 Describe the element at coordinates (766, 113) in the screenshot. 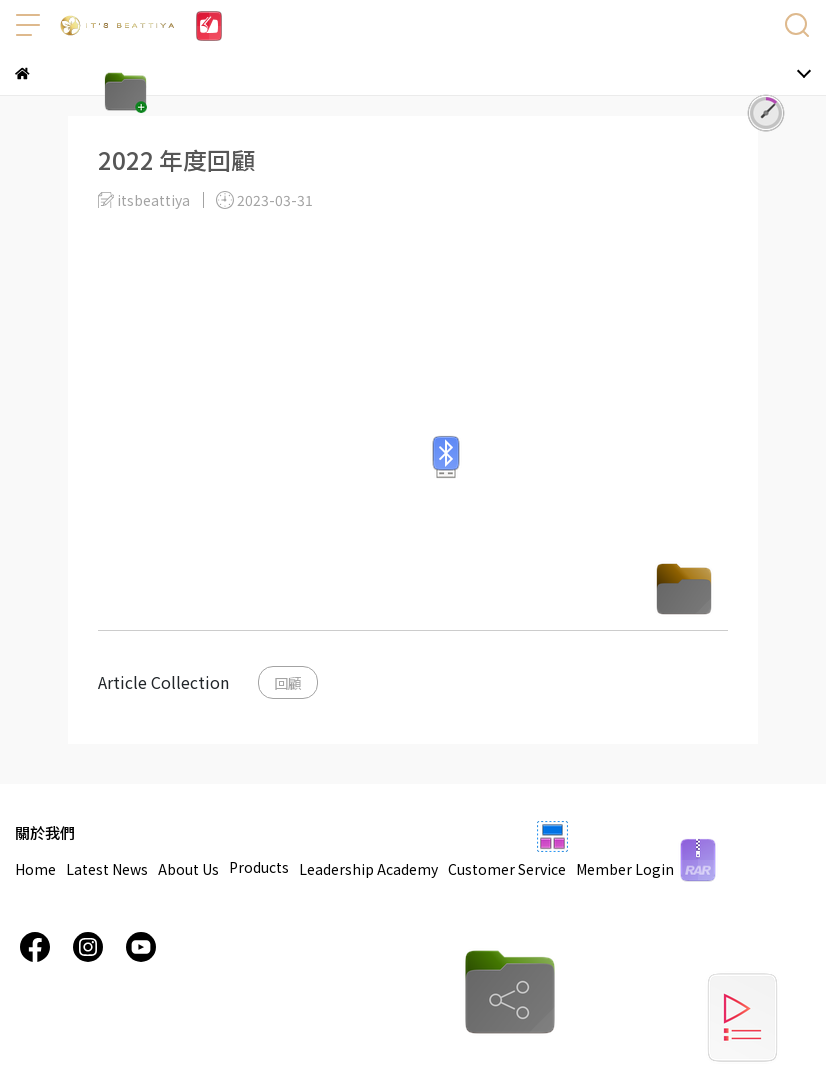

I see `open sysprof system profiler application` at that location.